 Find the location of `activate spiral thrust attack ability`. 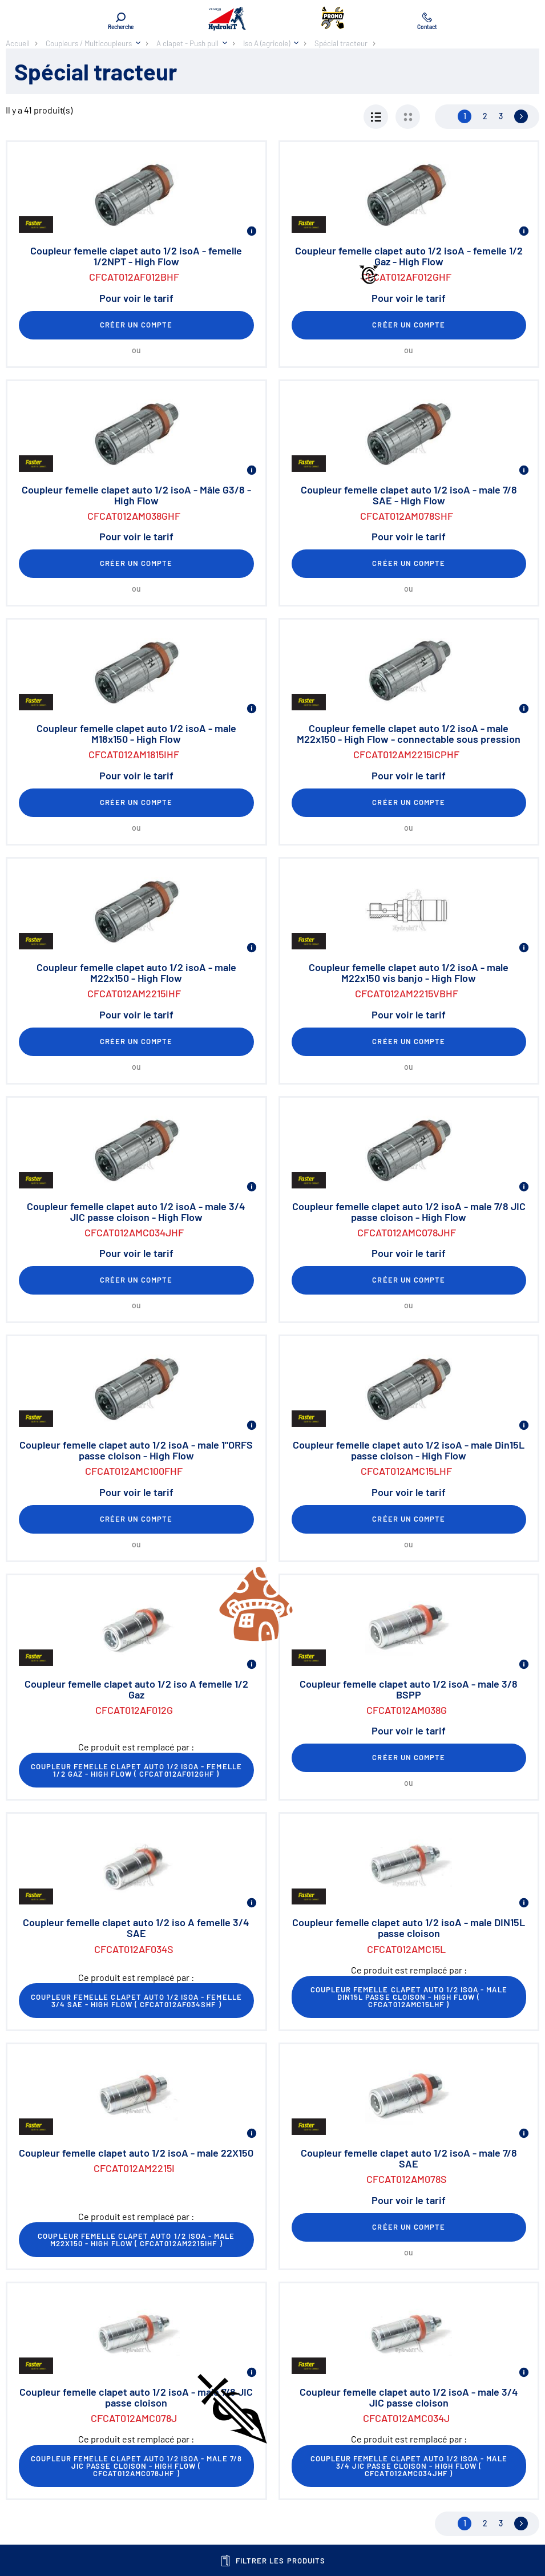

activate spiral thrust attack ability is located at coordinates (232, 2408).